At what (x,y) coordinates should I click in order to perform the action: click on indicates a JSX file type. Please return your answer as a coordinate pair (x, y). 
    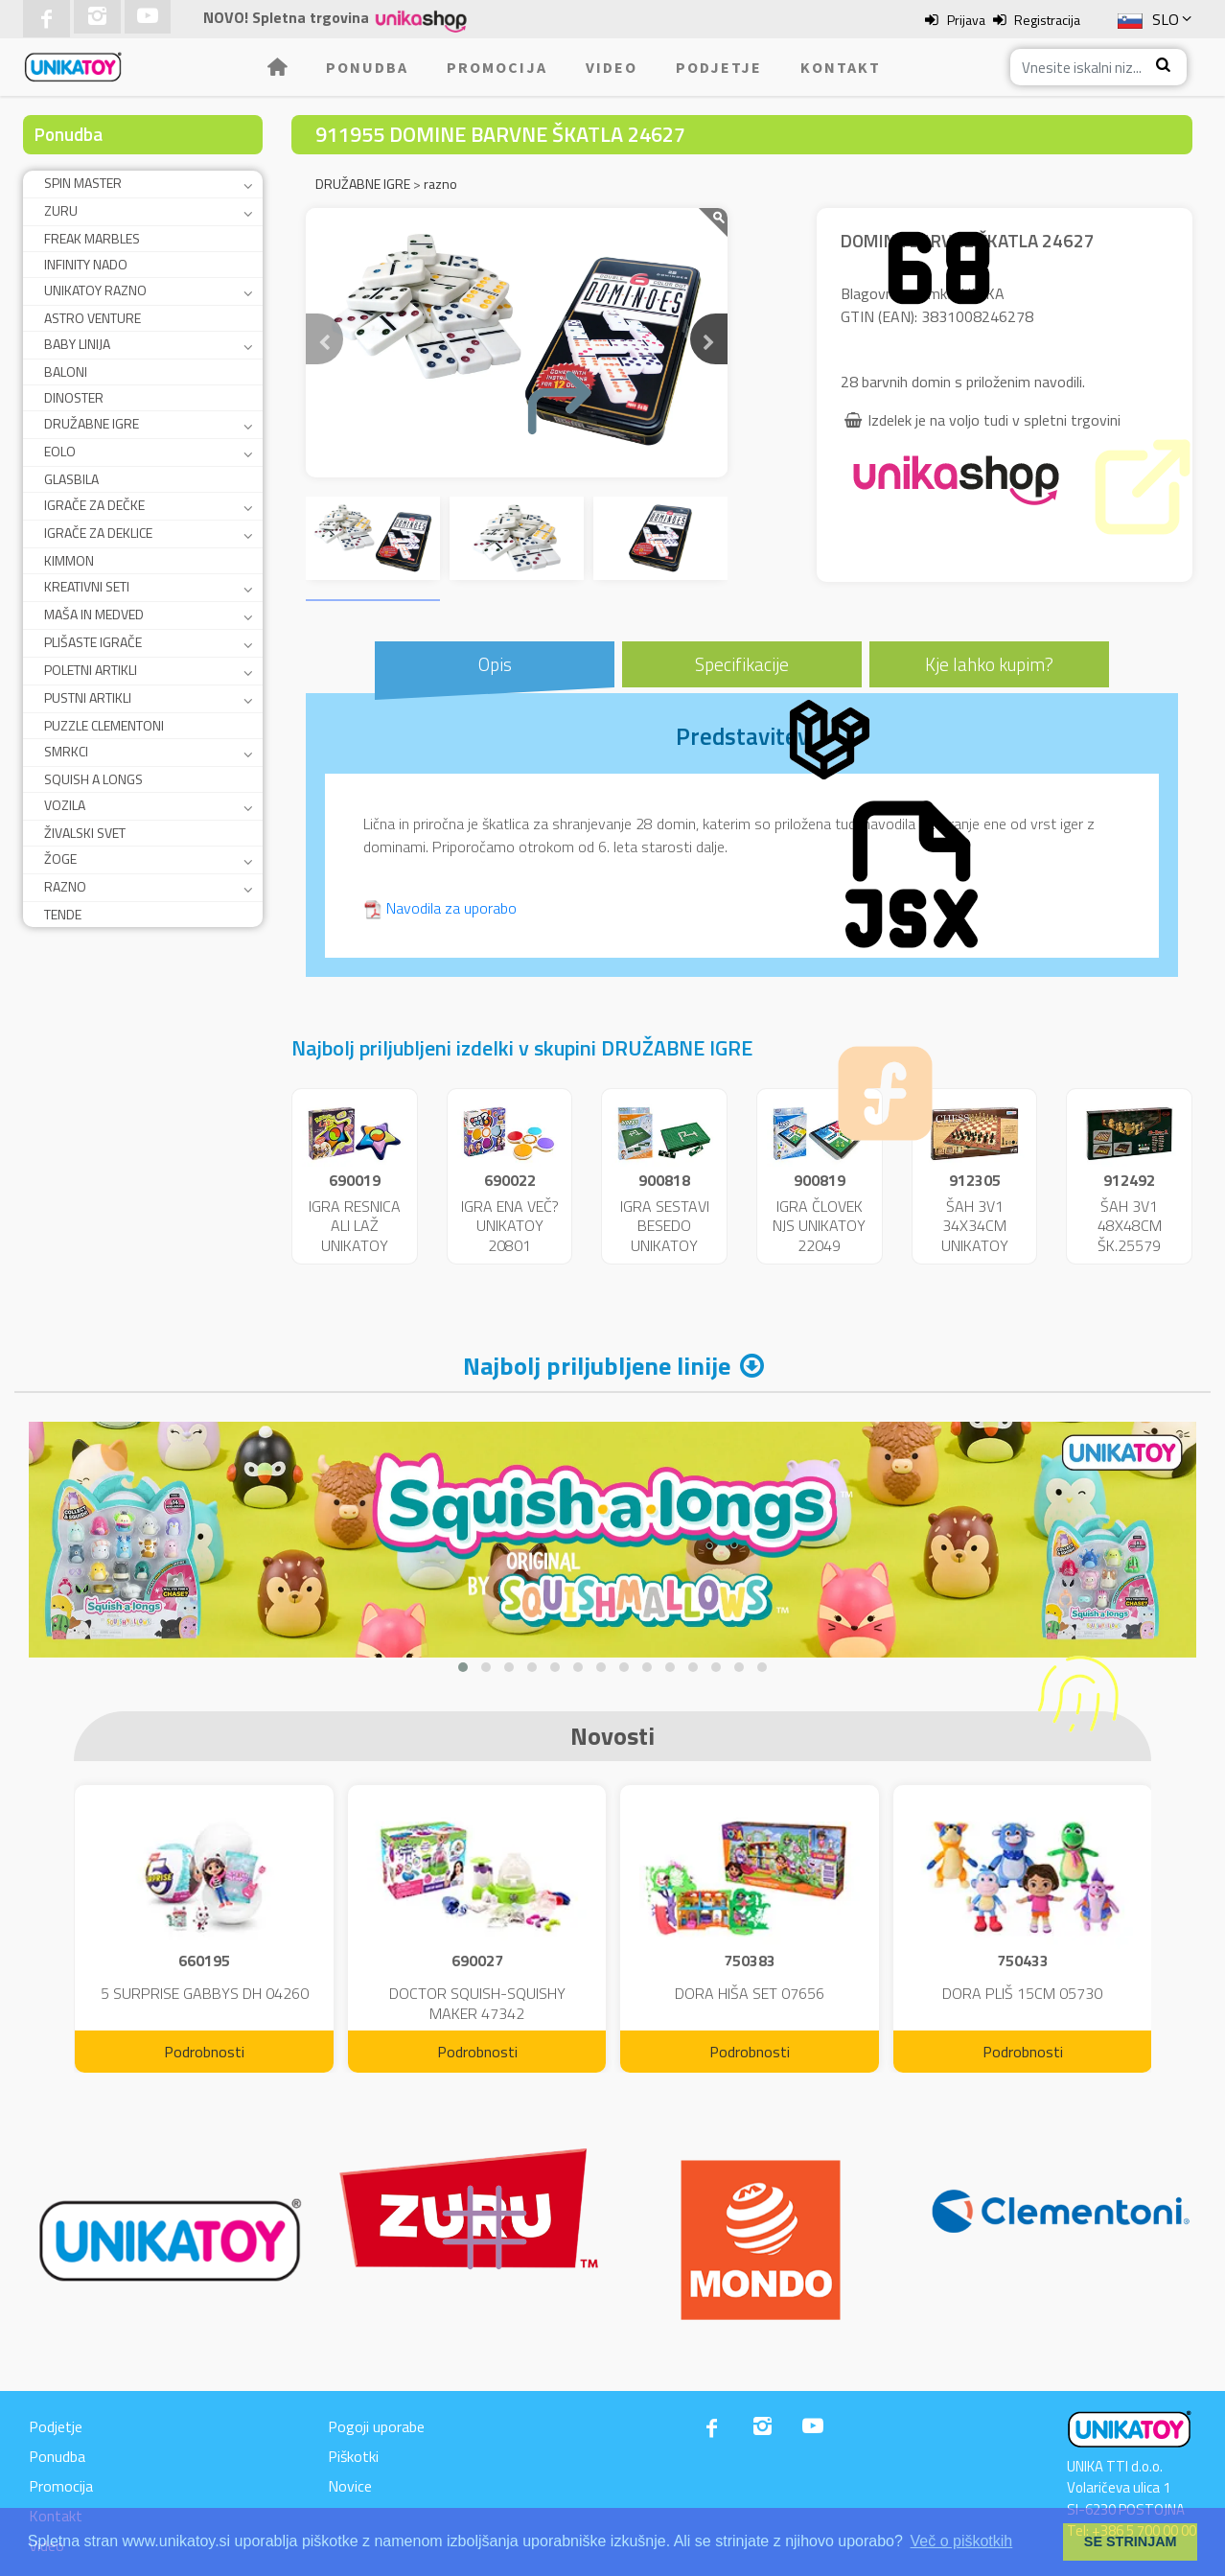
    Looking at the image, I should click on (912, 874).